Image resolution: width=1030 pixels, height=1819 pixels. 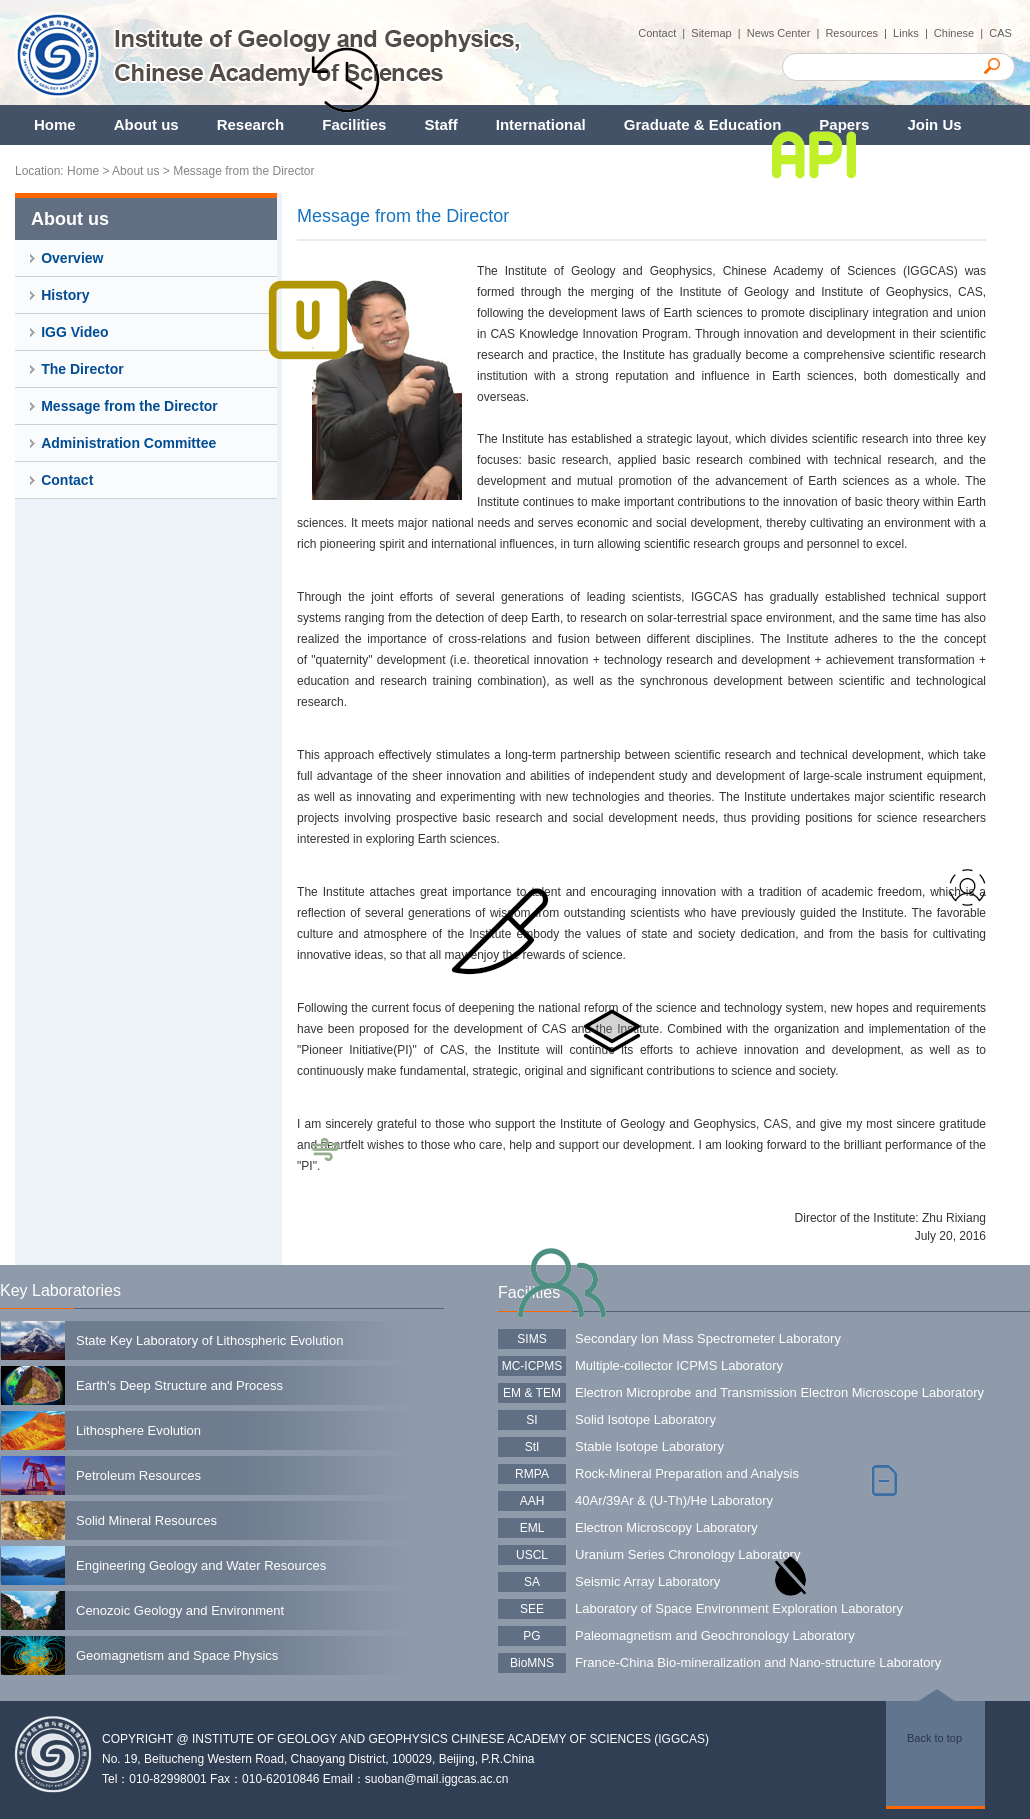 What do you see at coordinates (500, 933) in the screenshot?
I see `access cutting or slicing tools` at bounding box center [500, 933].